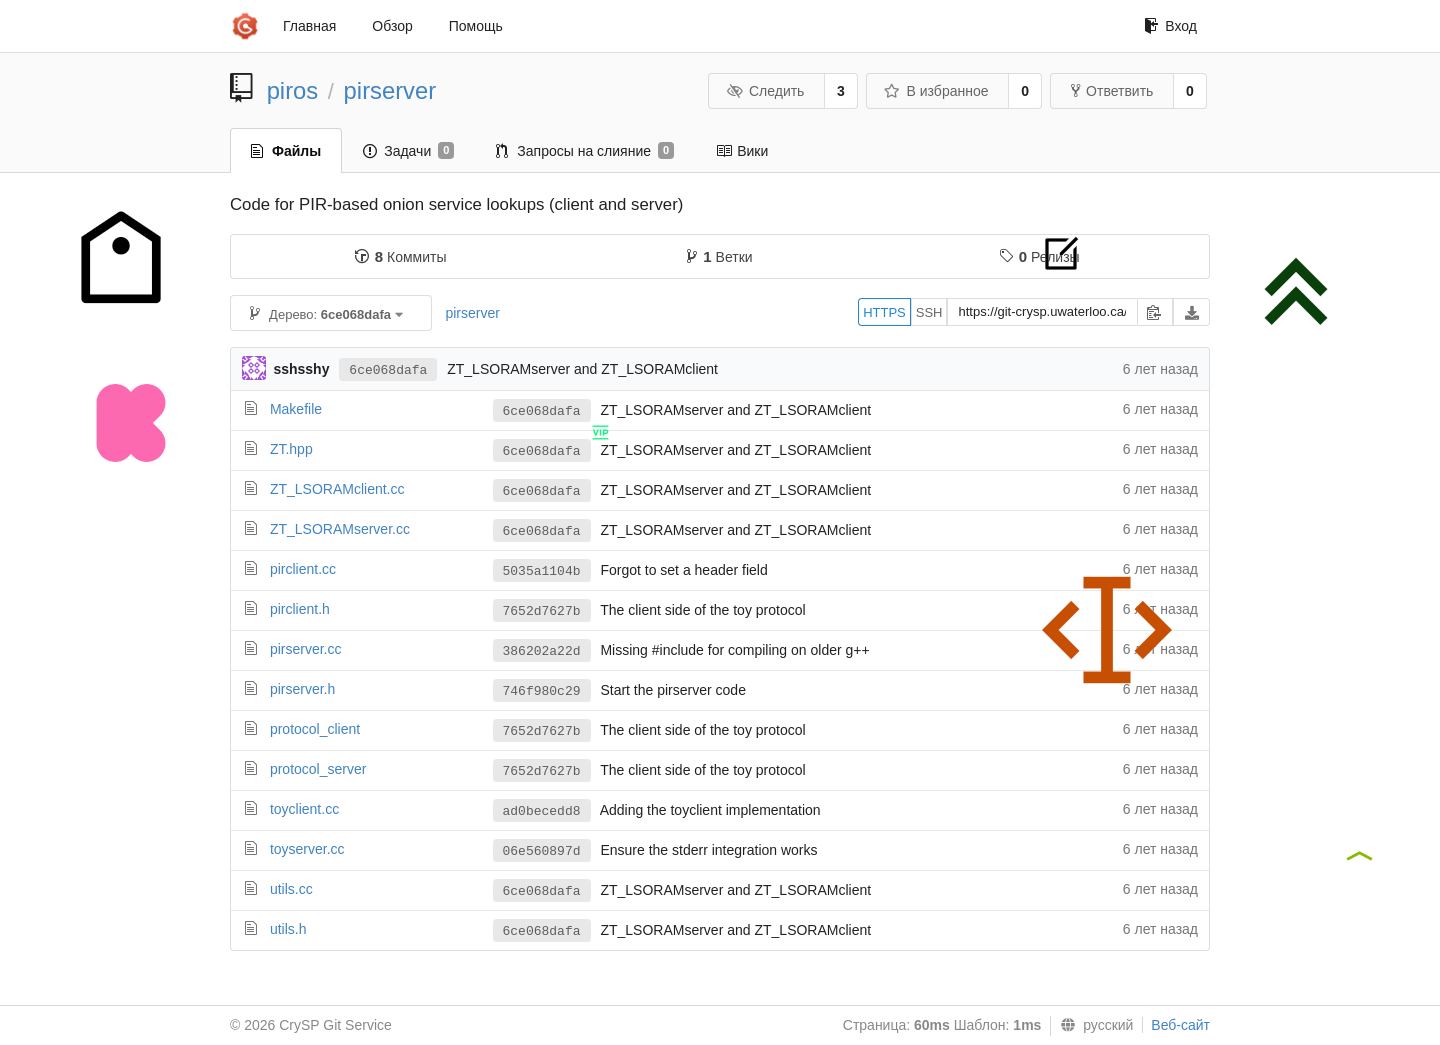 This screenshot has height=1045, width=1440. I want to click on open Kickstarter app, so click(131, 423).